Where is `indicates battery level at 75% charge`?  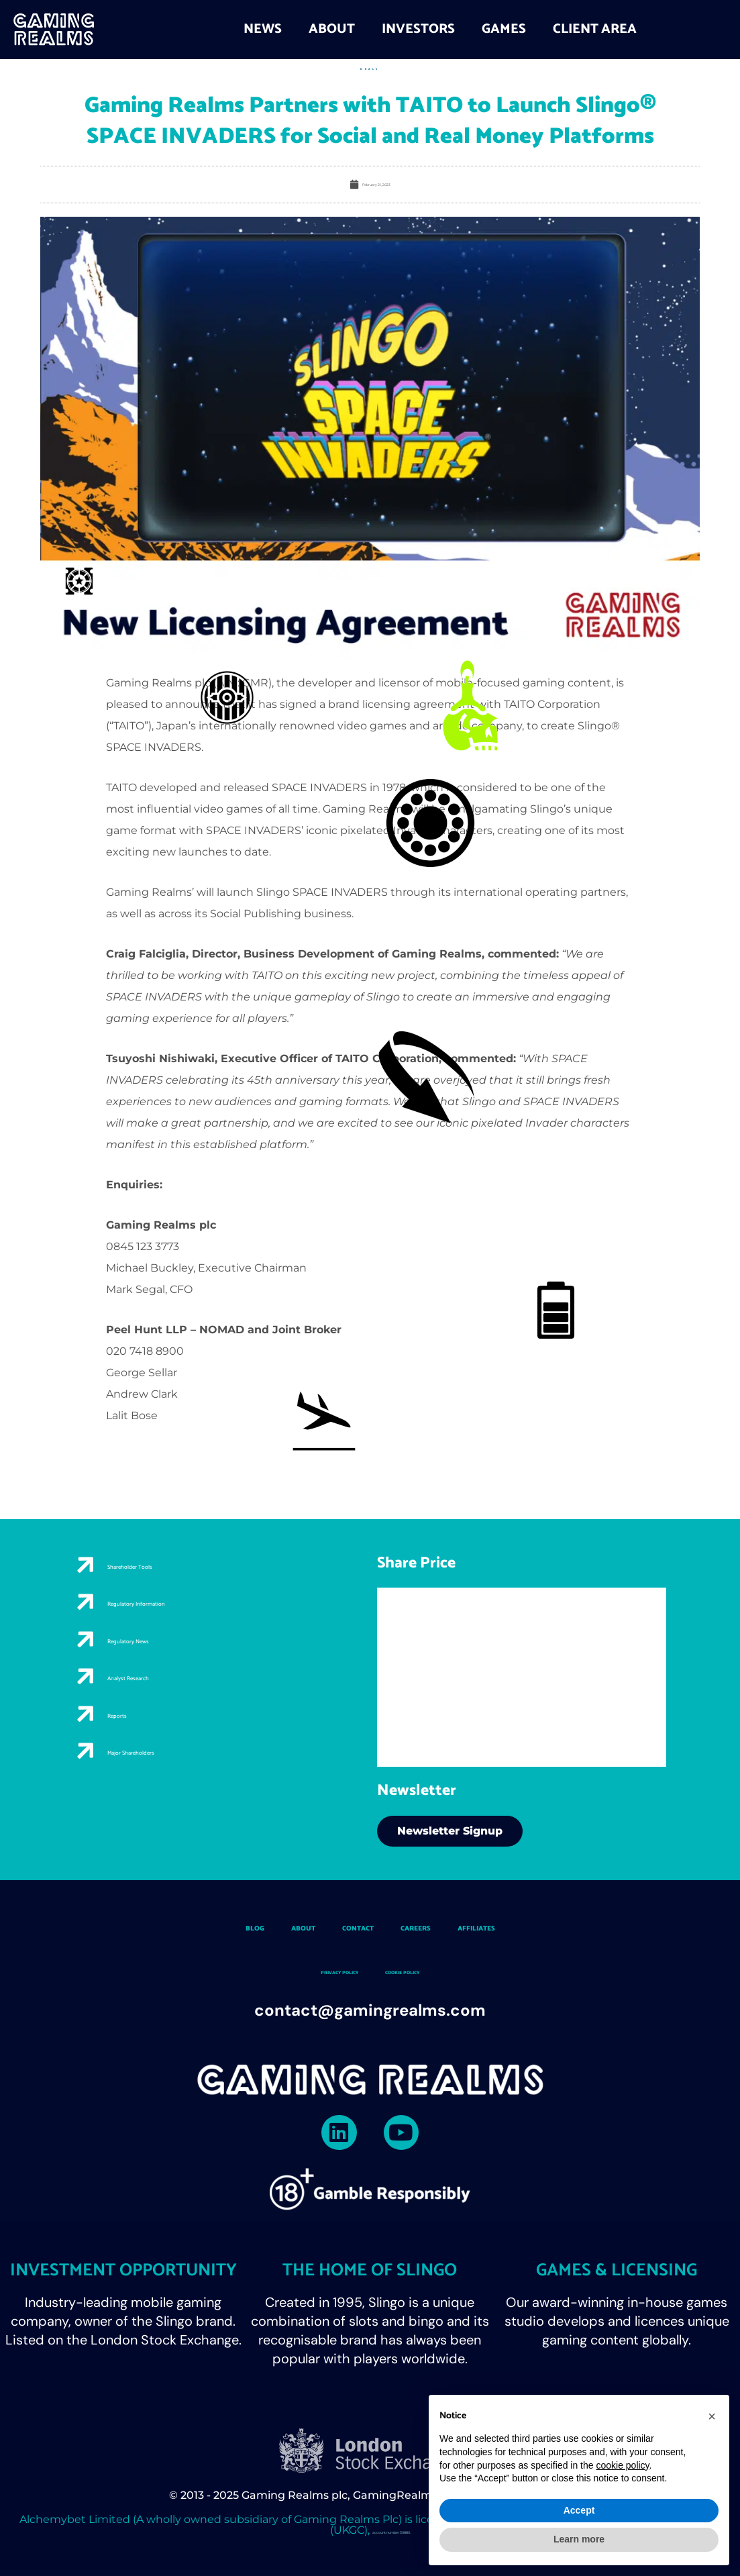 indicates battery level at 75% charge is located at coordinates (556, 1310).